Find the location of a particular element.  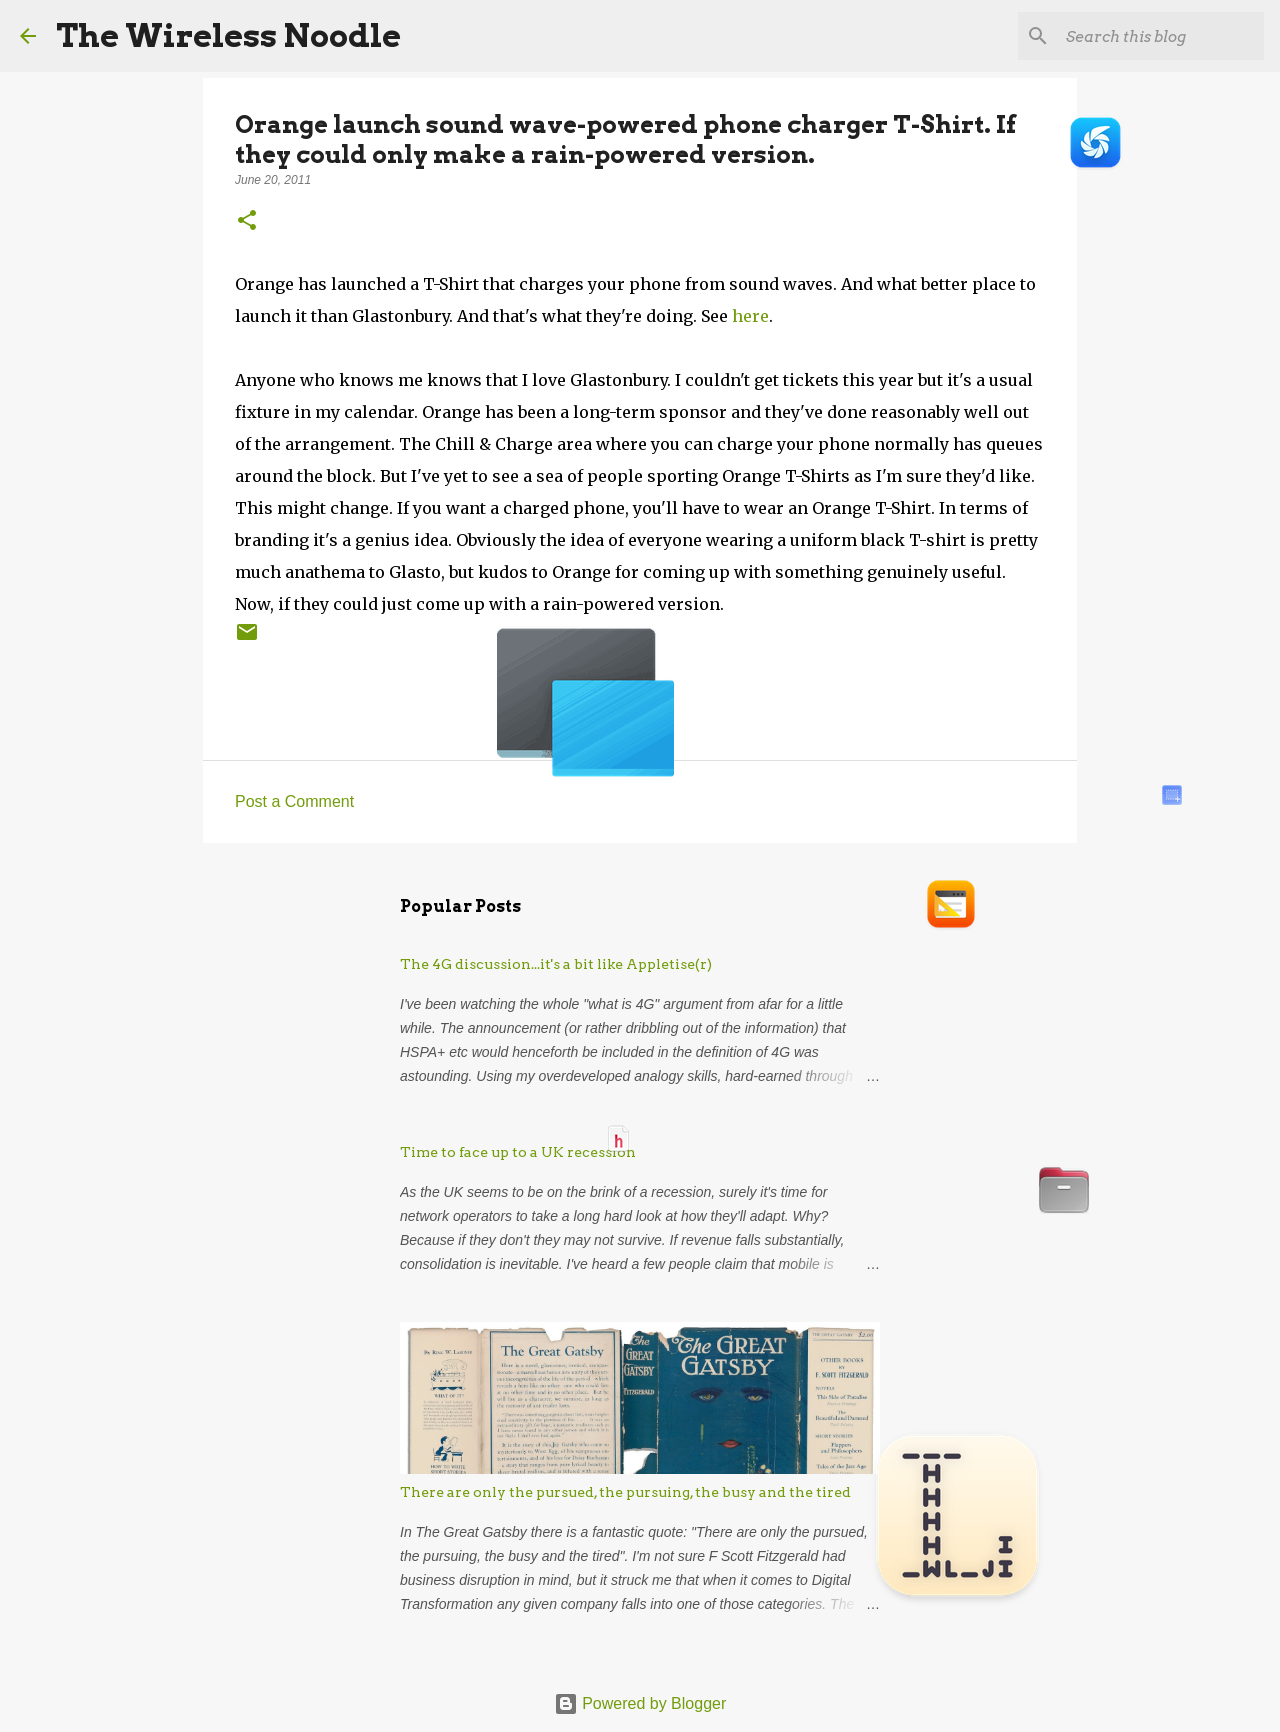

launch emulator application is located at coordinates (585, 702).